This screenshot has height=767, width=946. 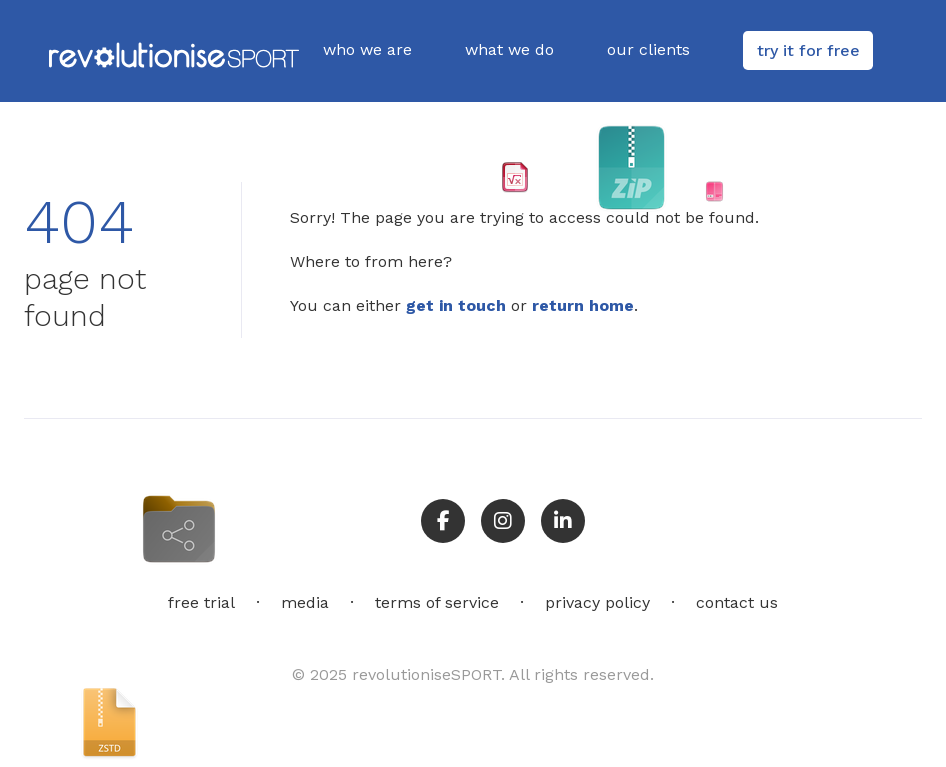 What do you see at coordinates (109, 723) in the screenshot?
I see `a zstandard compressed file` at bounding box center [109, 723].